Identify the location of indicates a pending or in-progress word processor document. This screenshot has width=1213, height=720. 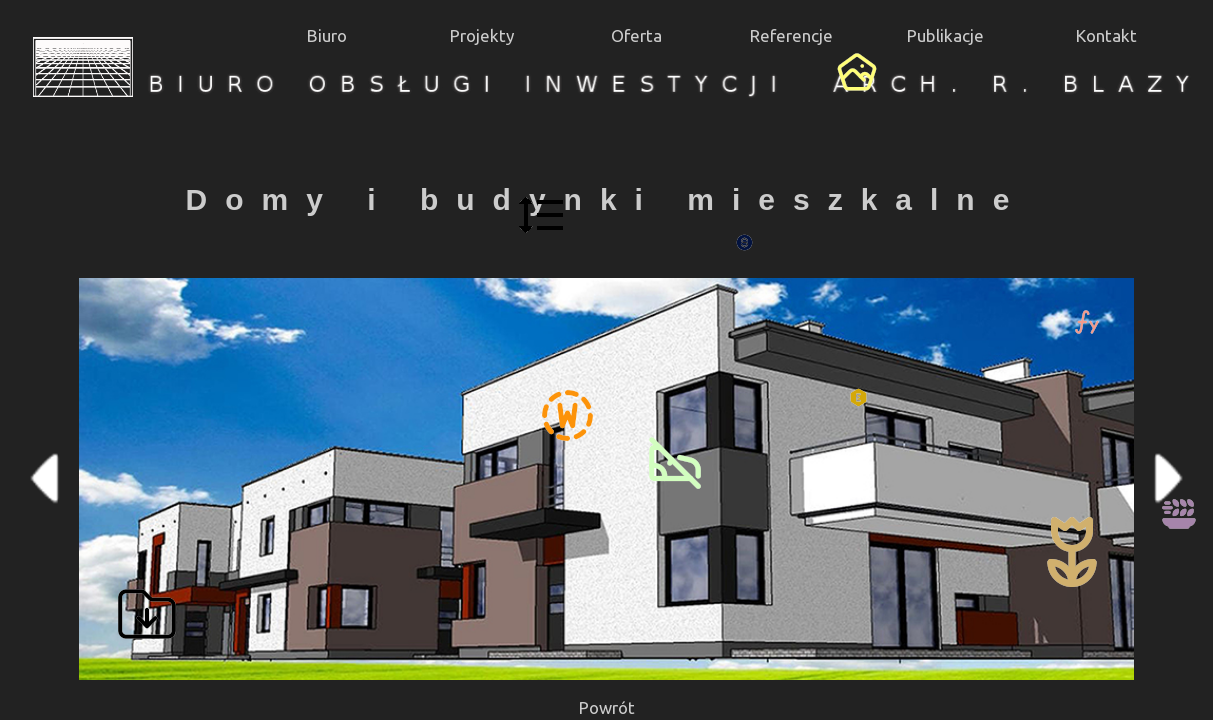
(567, 415).